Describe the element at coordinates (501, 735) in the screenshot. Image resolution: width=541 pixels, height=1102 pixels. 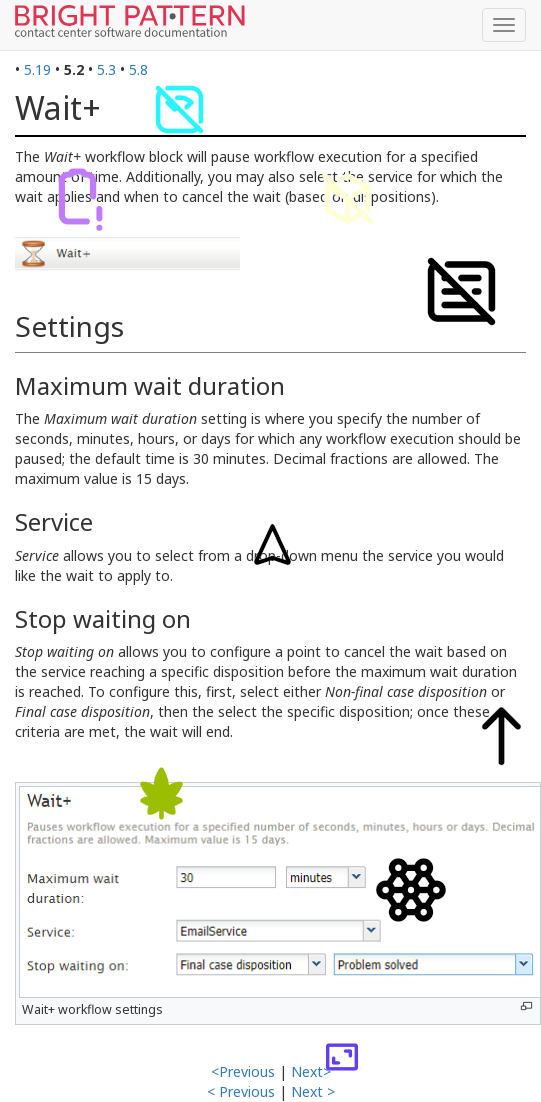
I see `indicates north direction on a map or compass` at that location.